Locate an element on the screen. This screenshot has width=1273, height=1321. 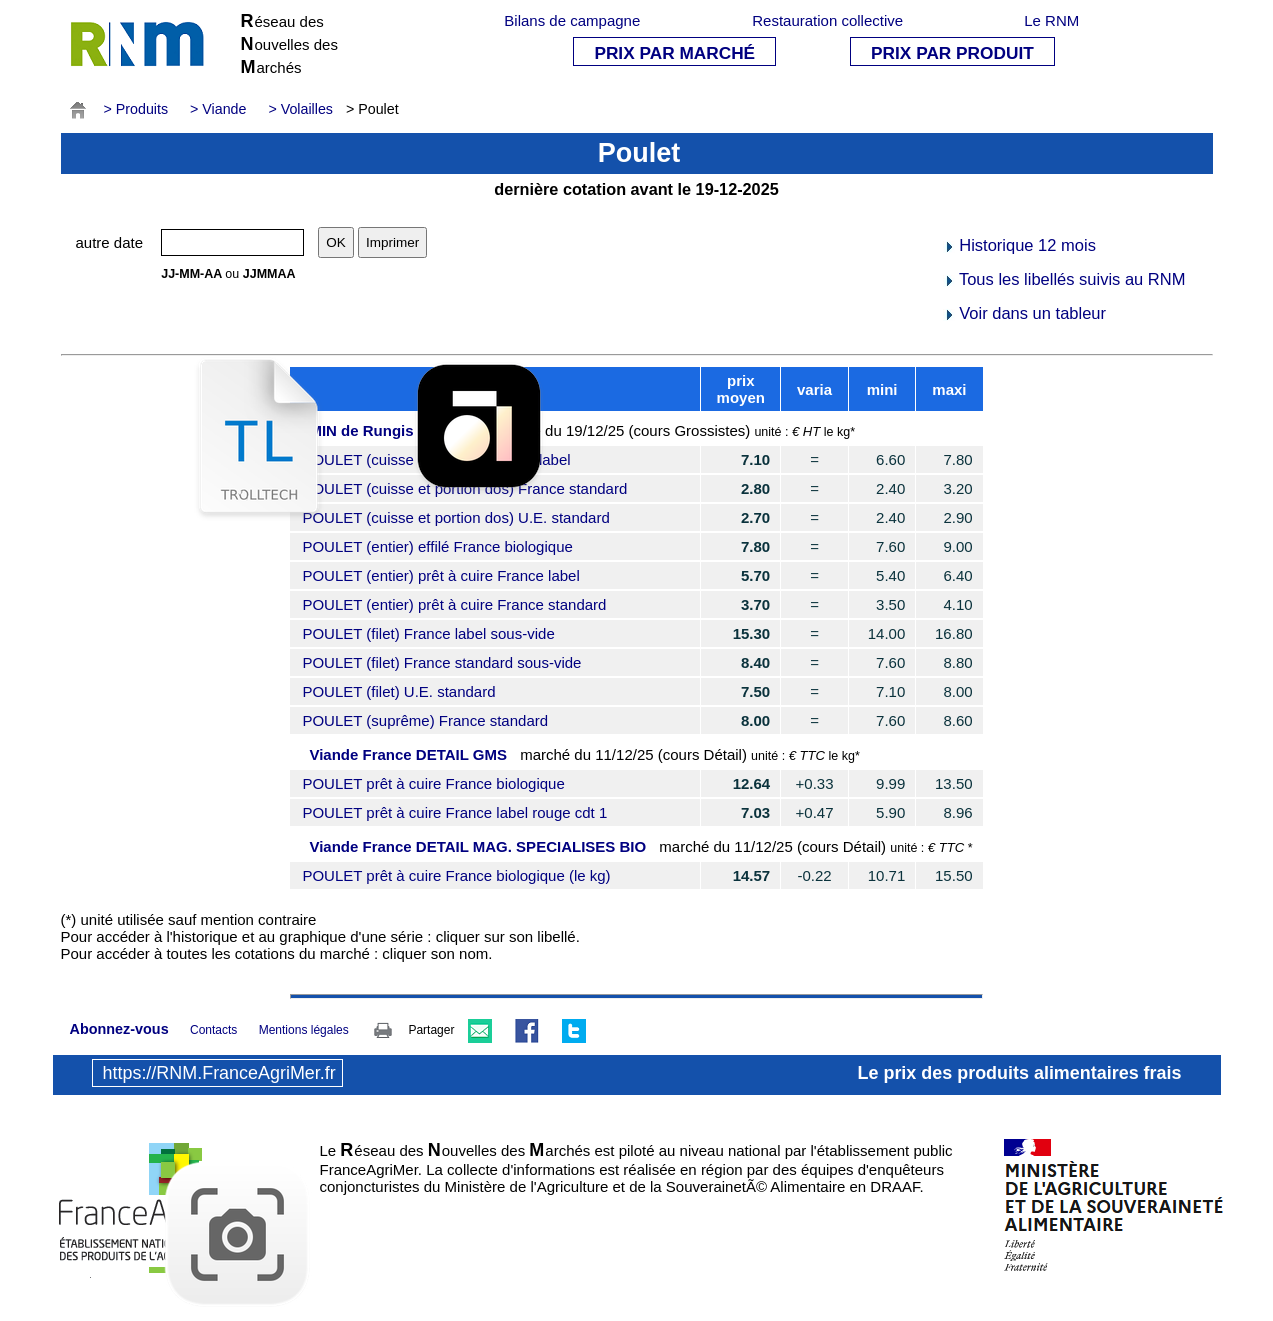
open the screenshot capture tool is located at coordinates (237, 1234).